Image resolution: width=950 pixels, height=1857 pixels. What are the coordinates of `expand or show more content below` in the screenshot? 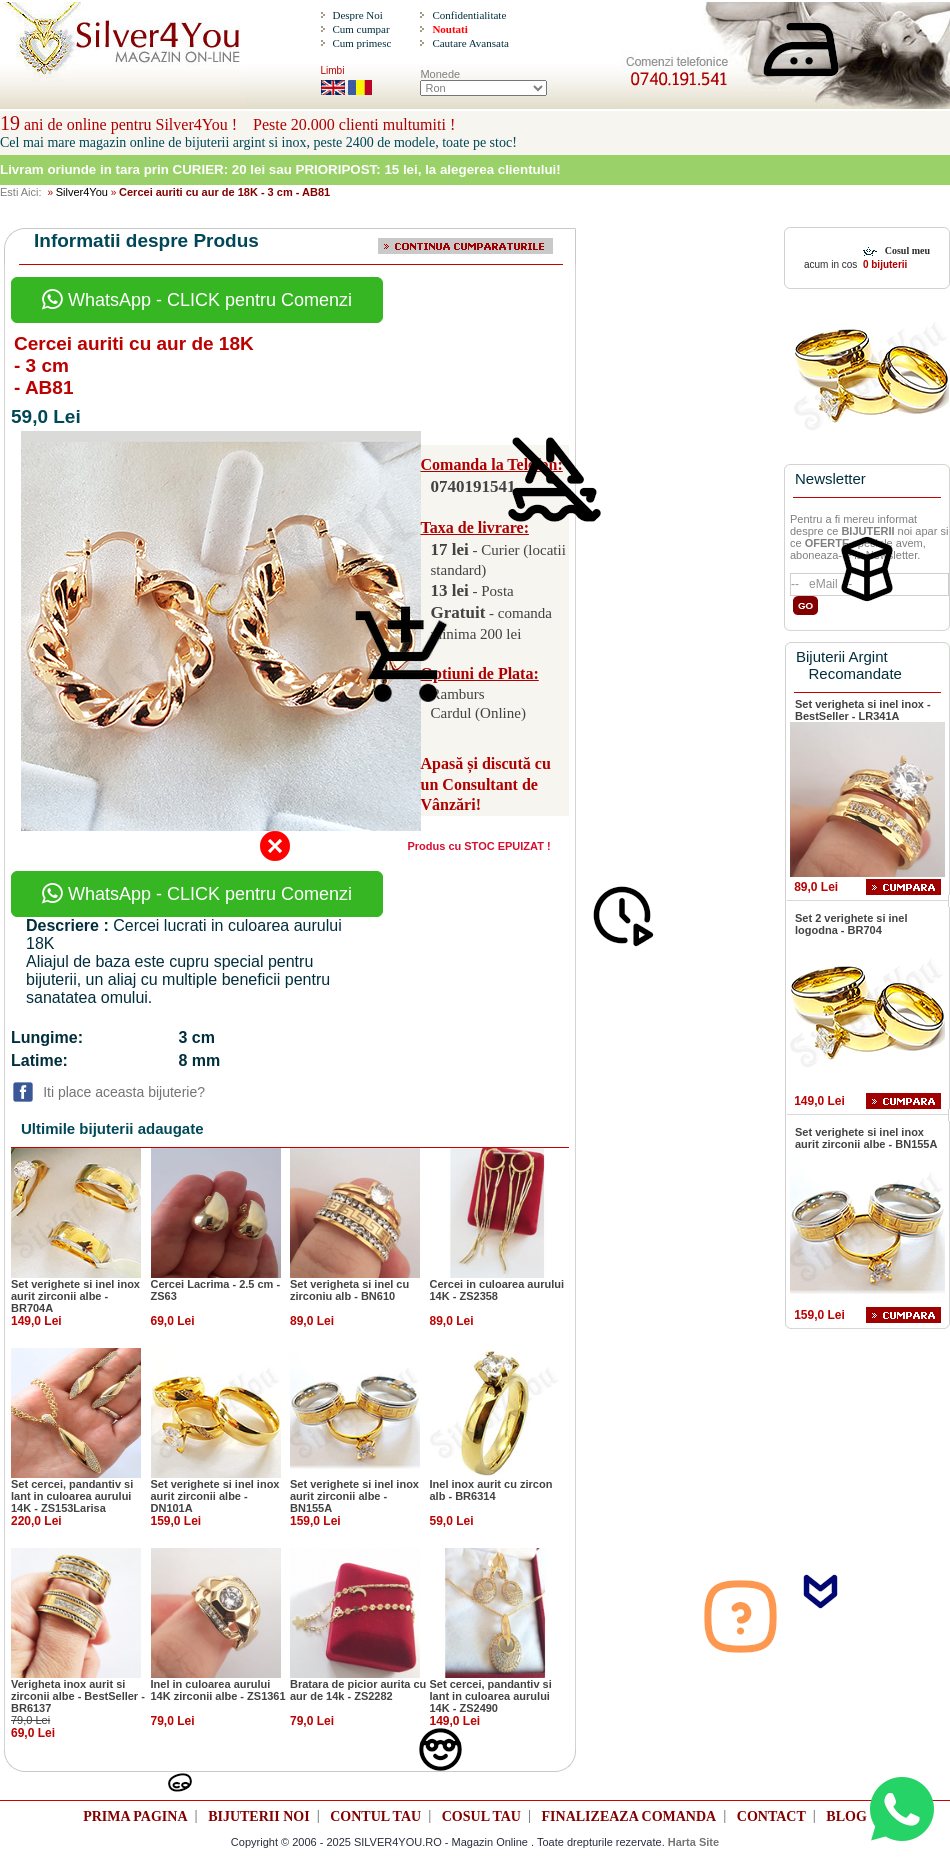 It's located at (820, 1591).